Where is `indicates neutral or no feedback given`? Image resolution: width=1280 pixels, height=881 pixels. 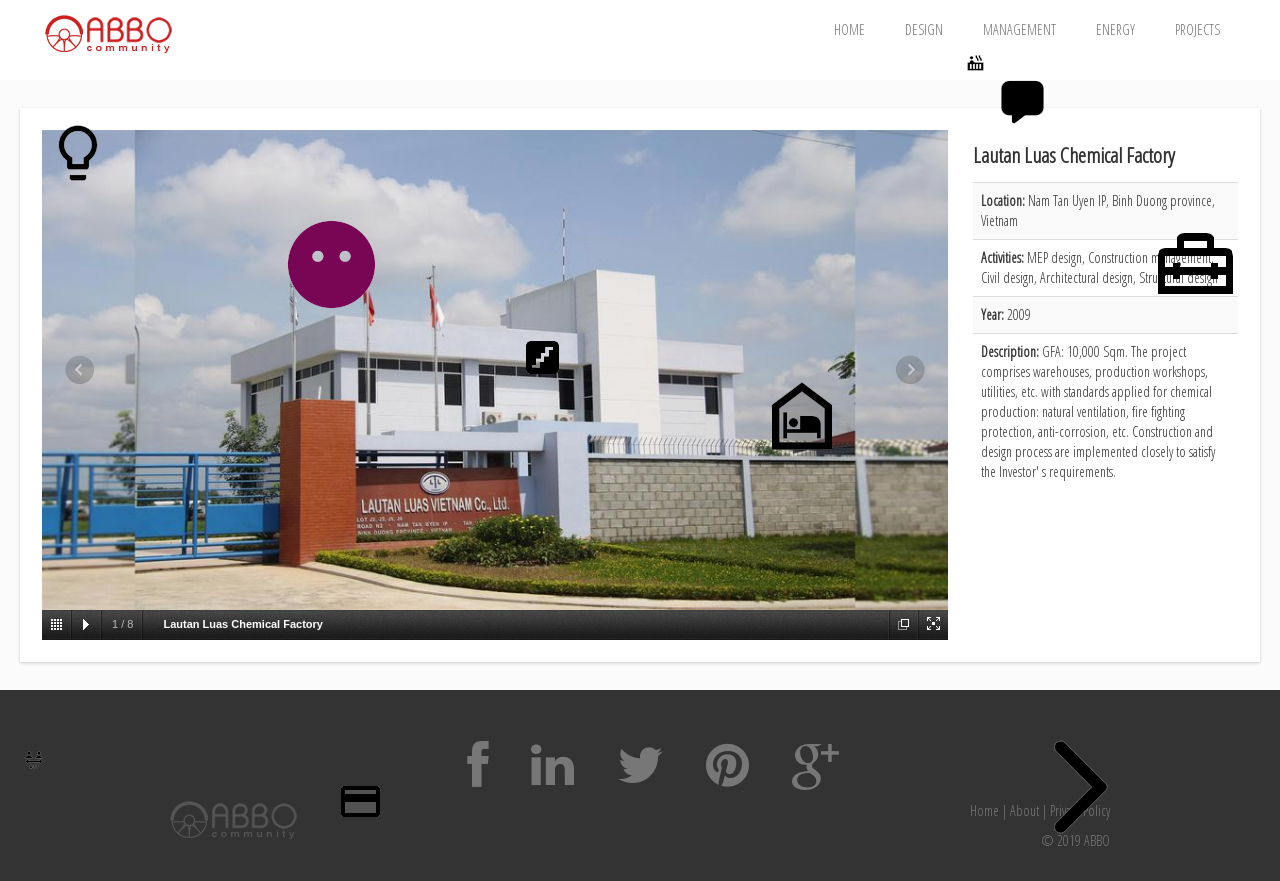
indicates neutral or no feedback given is located at coordinates (331, 264).